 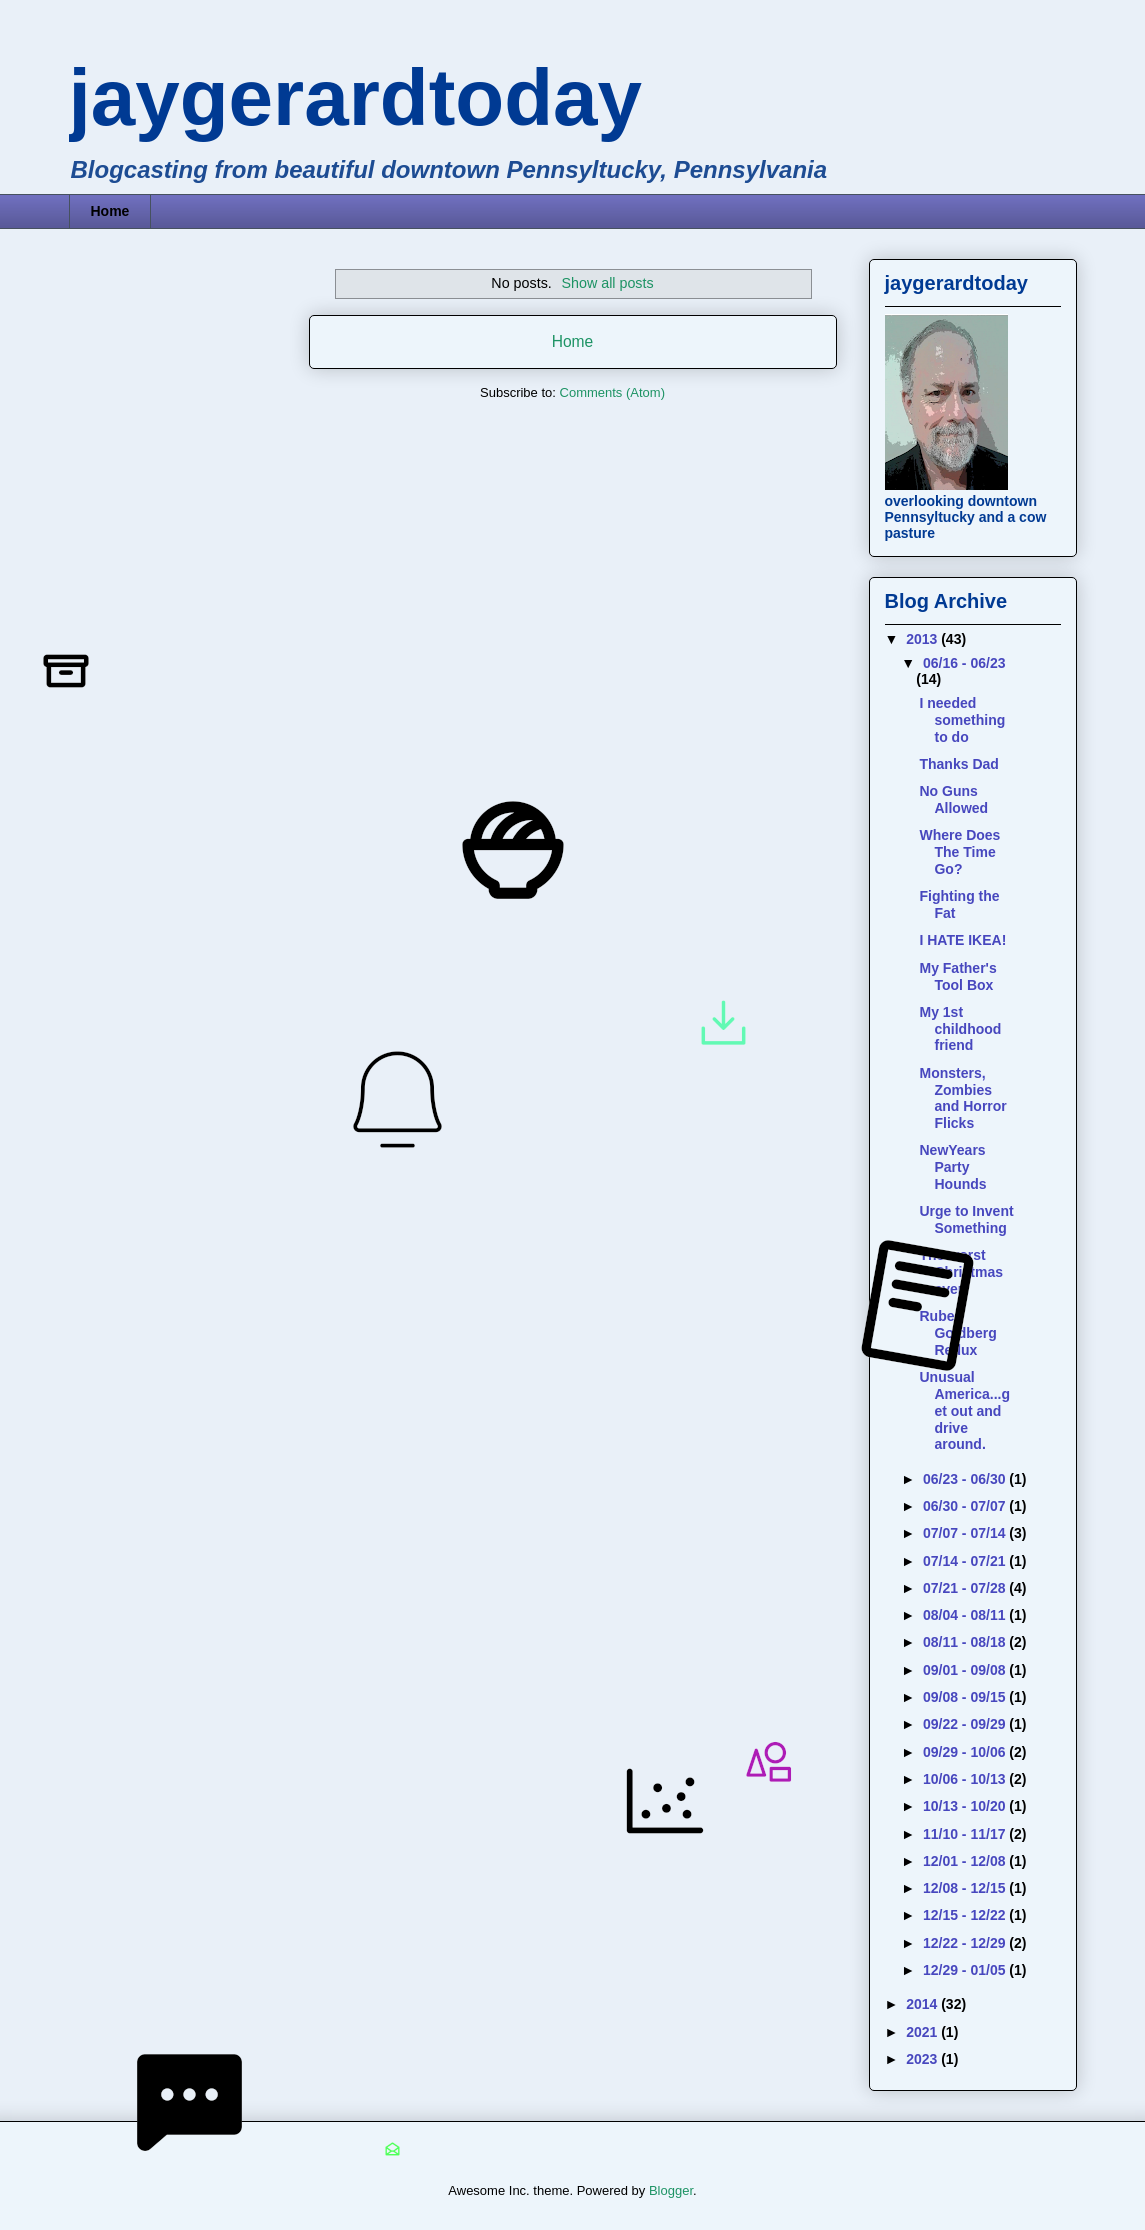 I want to click on view food or meal options, so click(x=513, y=852).